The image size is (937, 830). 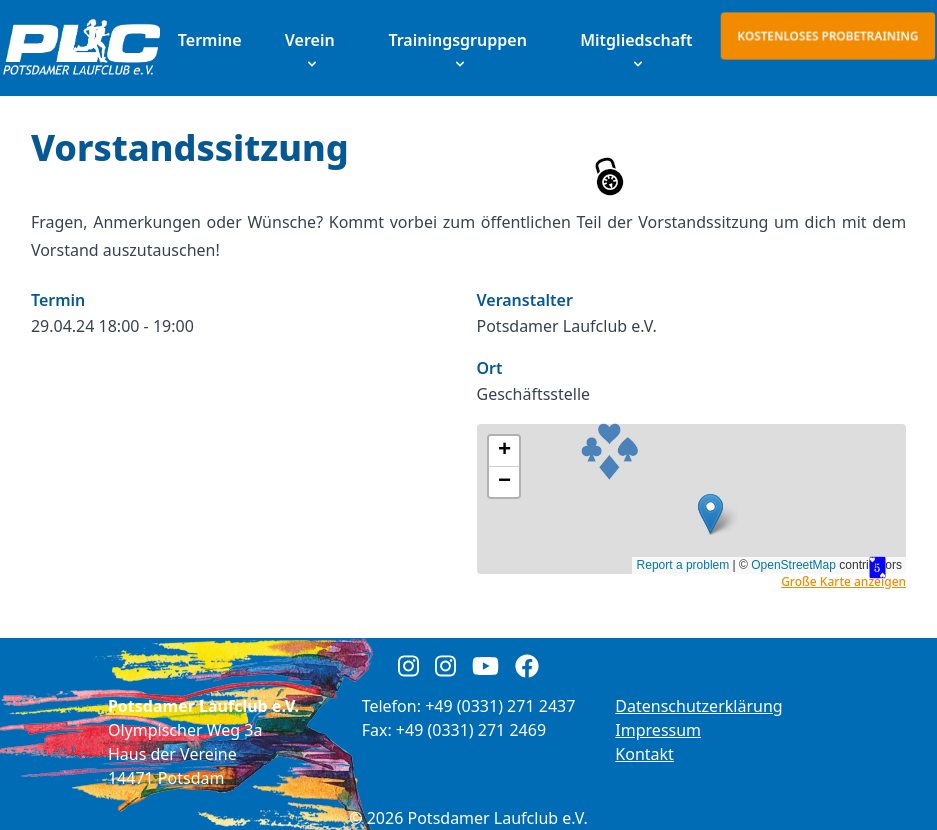 What do you see at coordinates (877, 567) in the screenshot?
I see `five of hearts playing card` at bounding box center [877, 567].